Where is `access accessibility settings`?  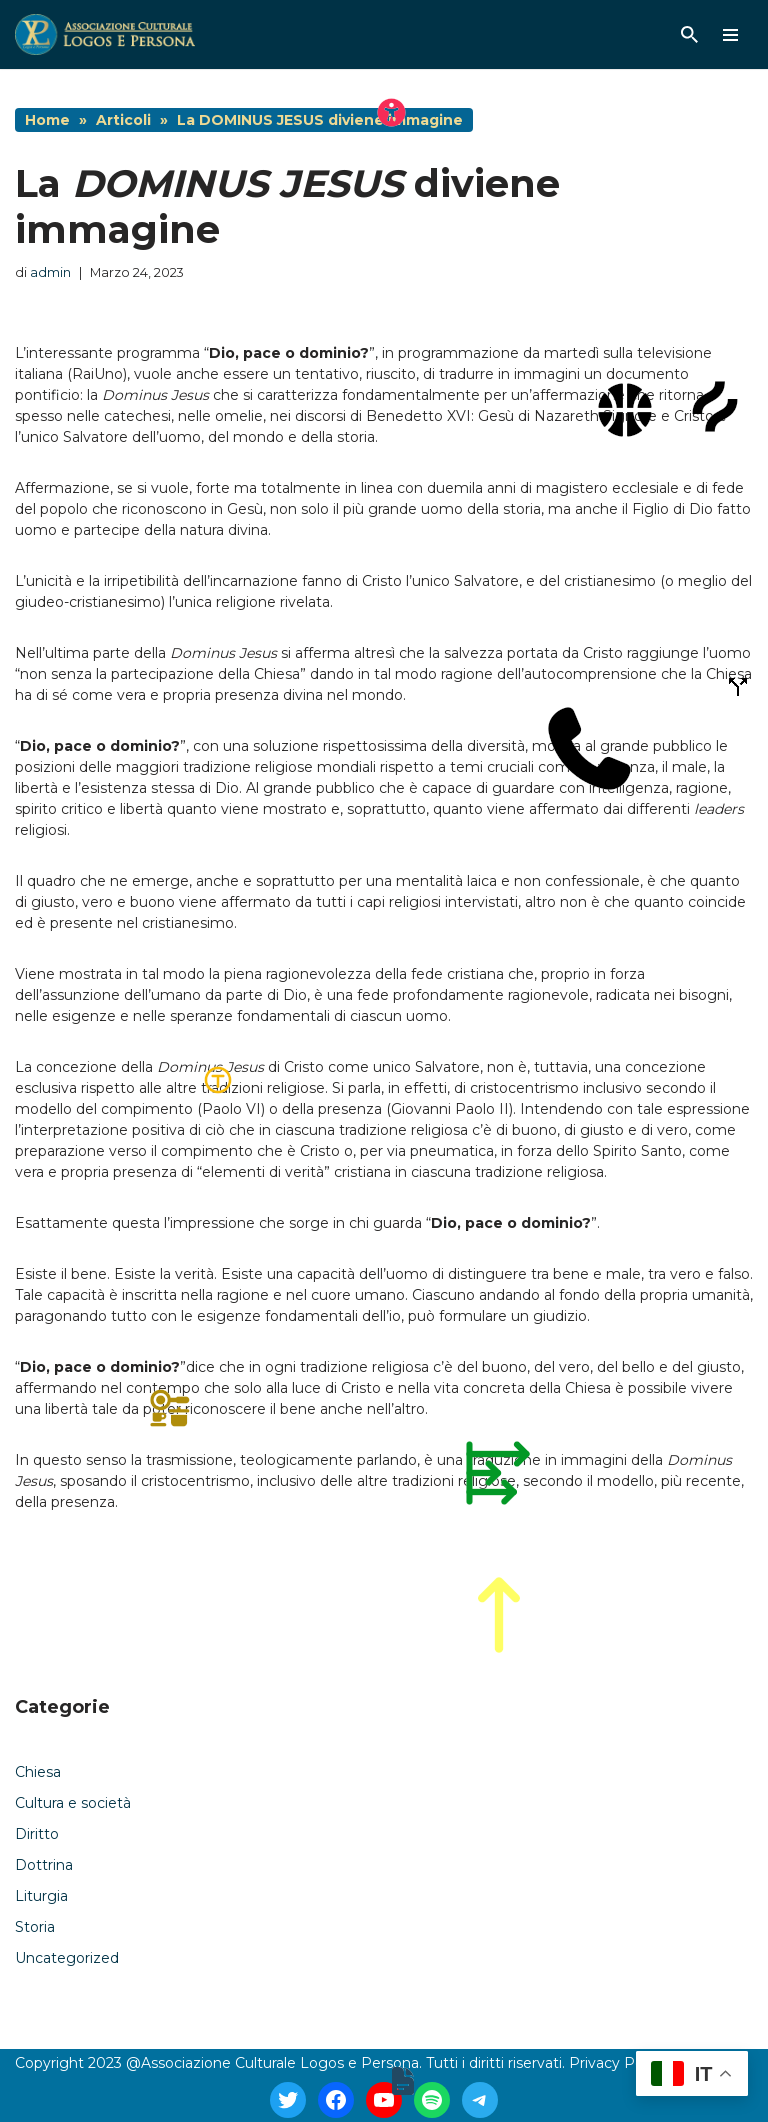 access accessibility settings is located at coordinates (391, 112).